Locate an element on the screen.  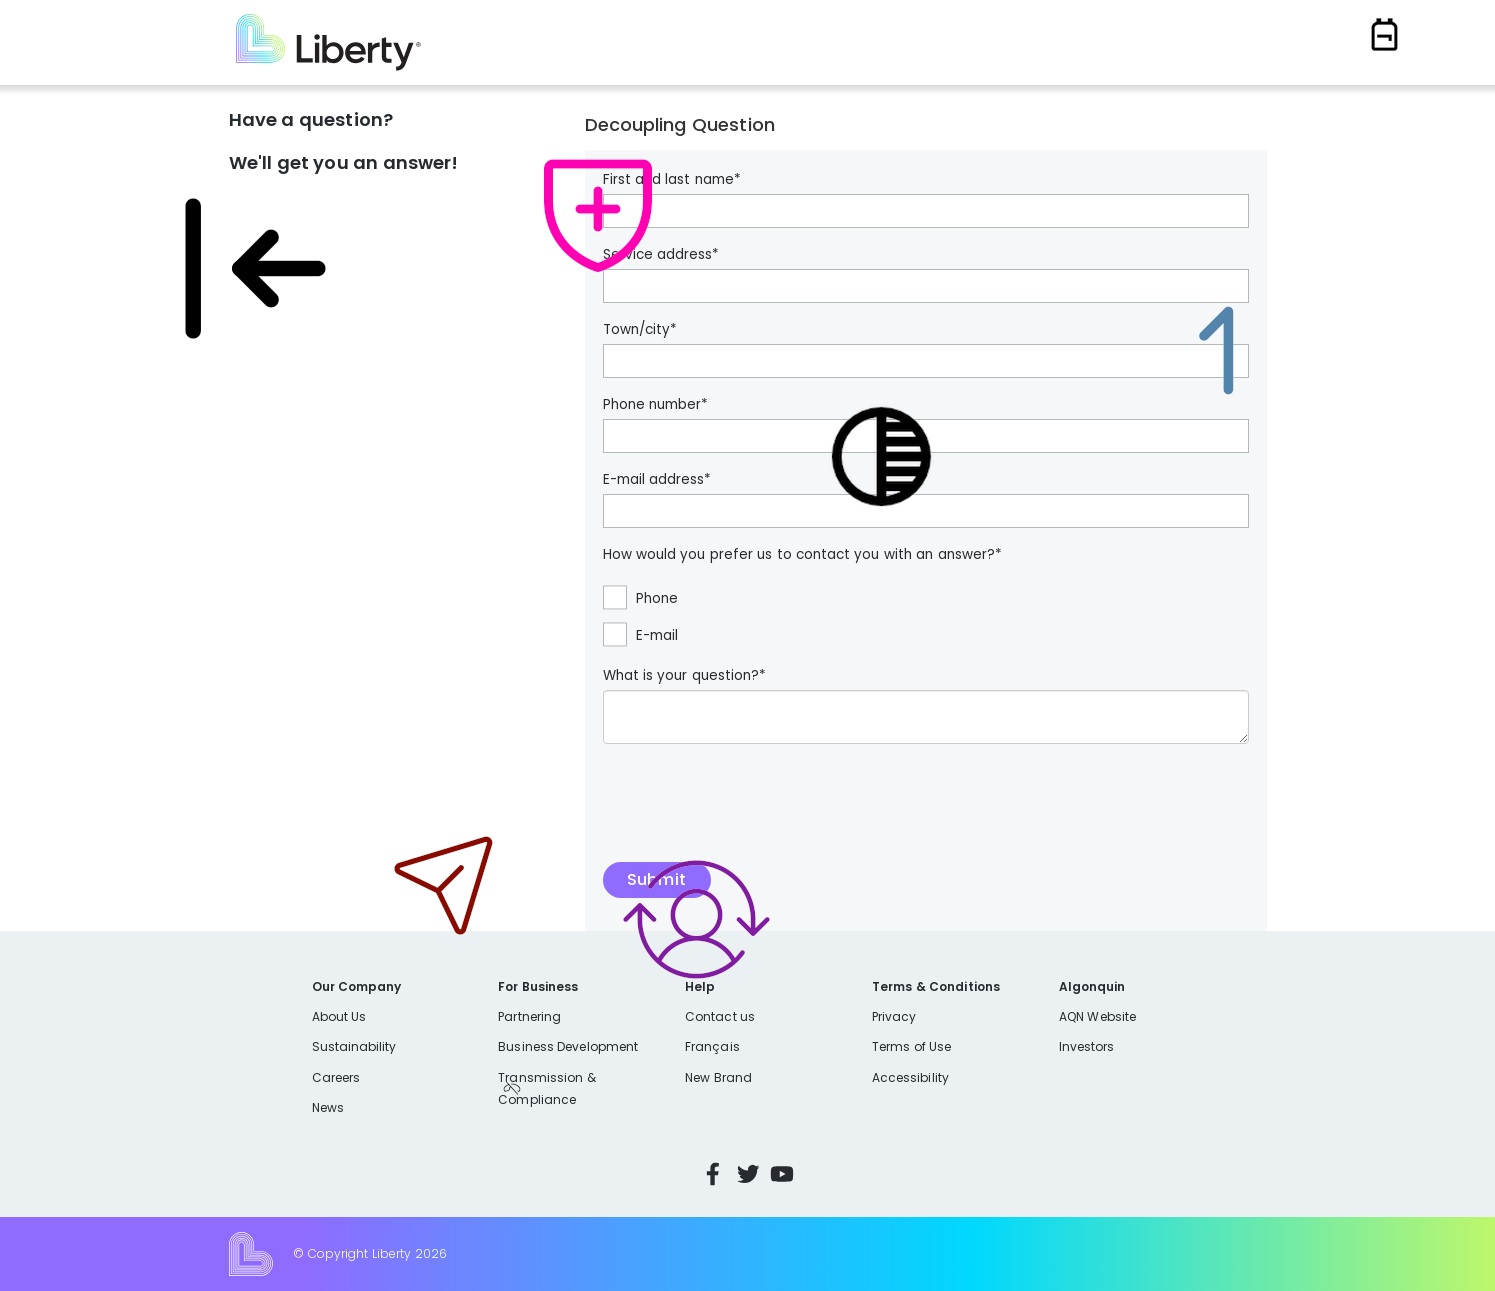
switch between user accounts is located at coordinates (696, 919).